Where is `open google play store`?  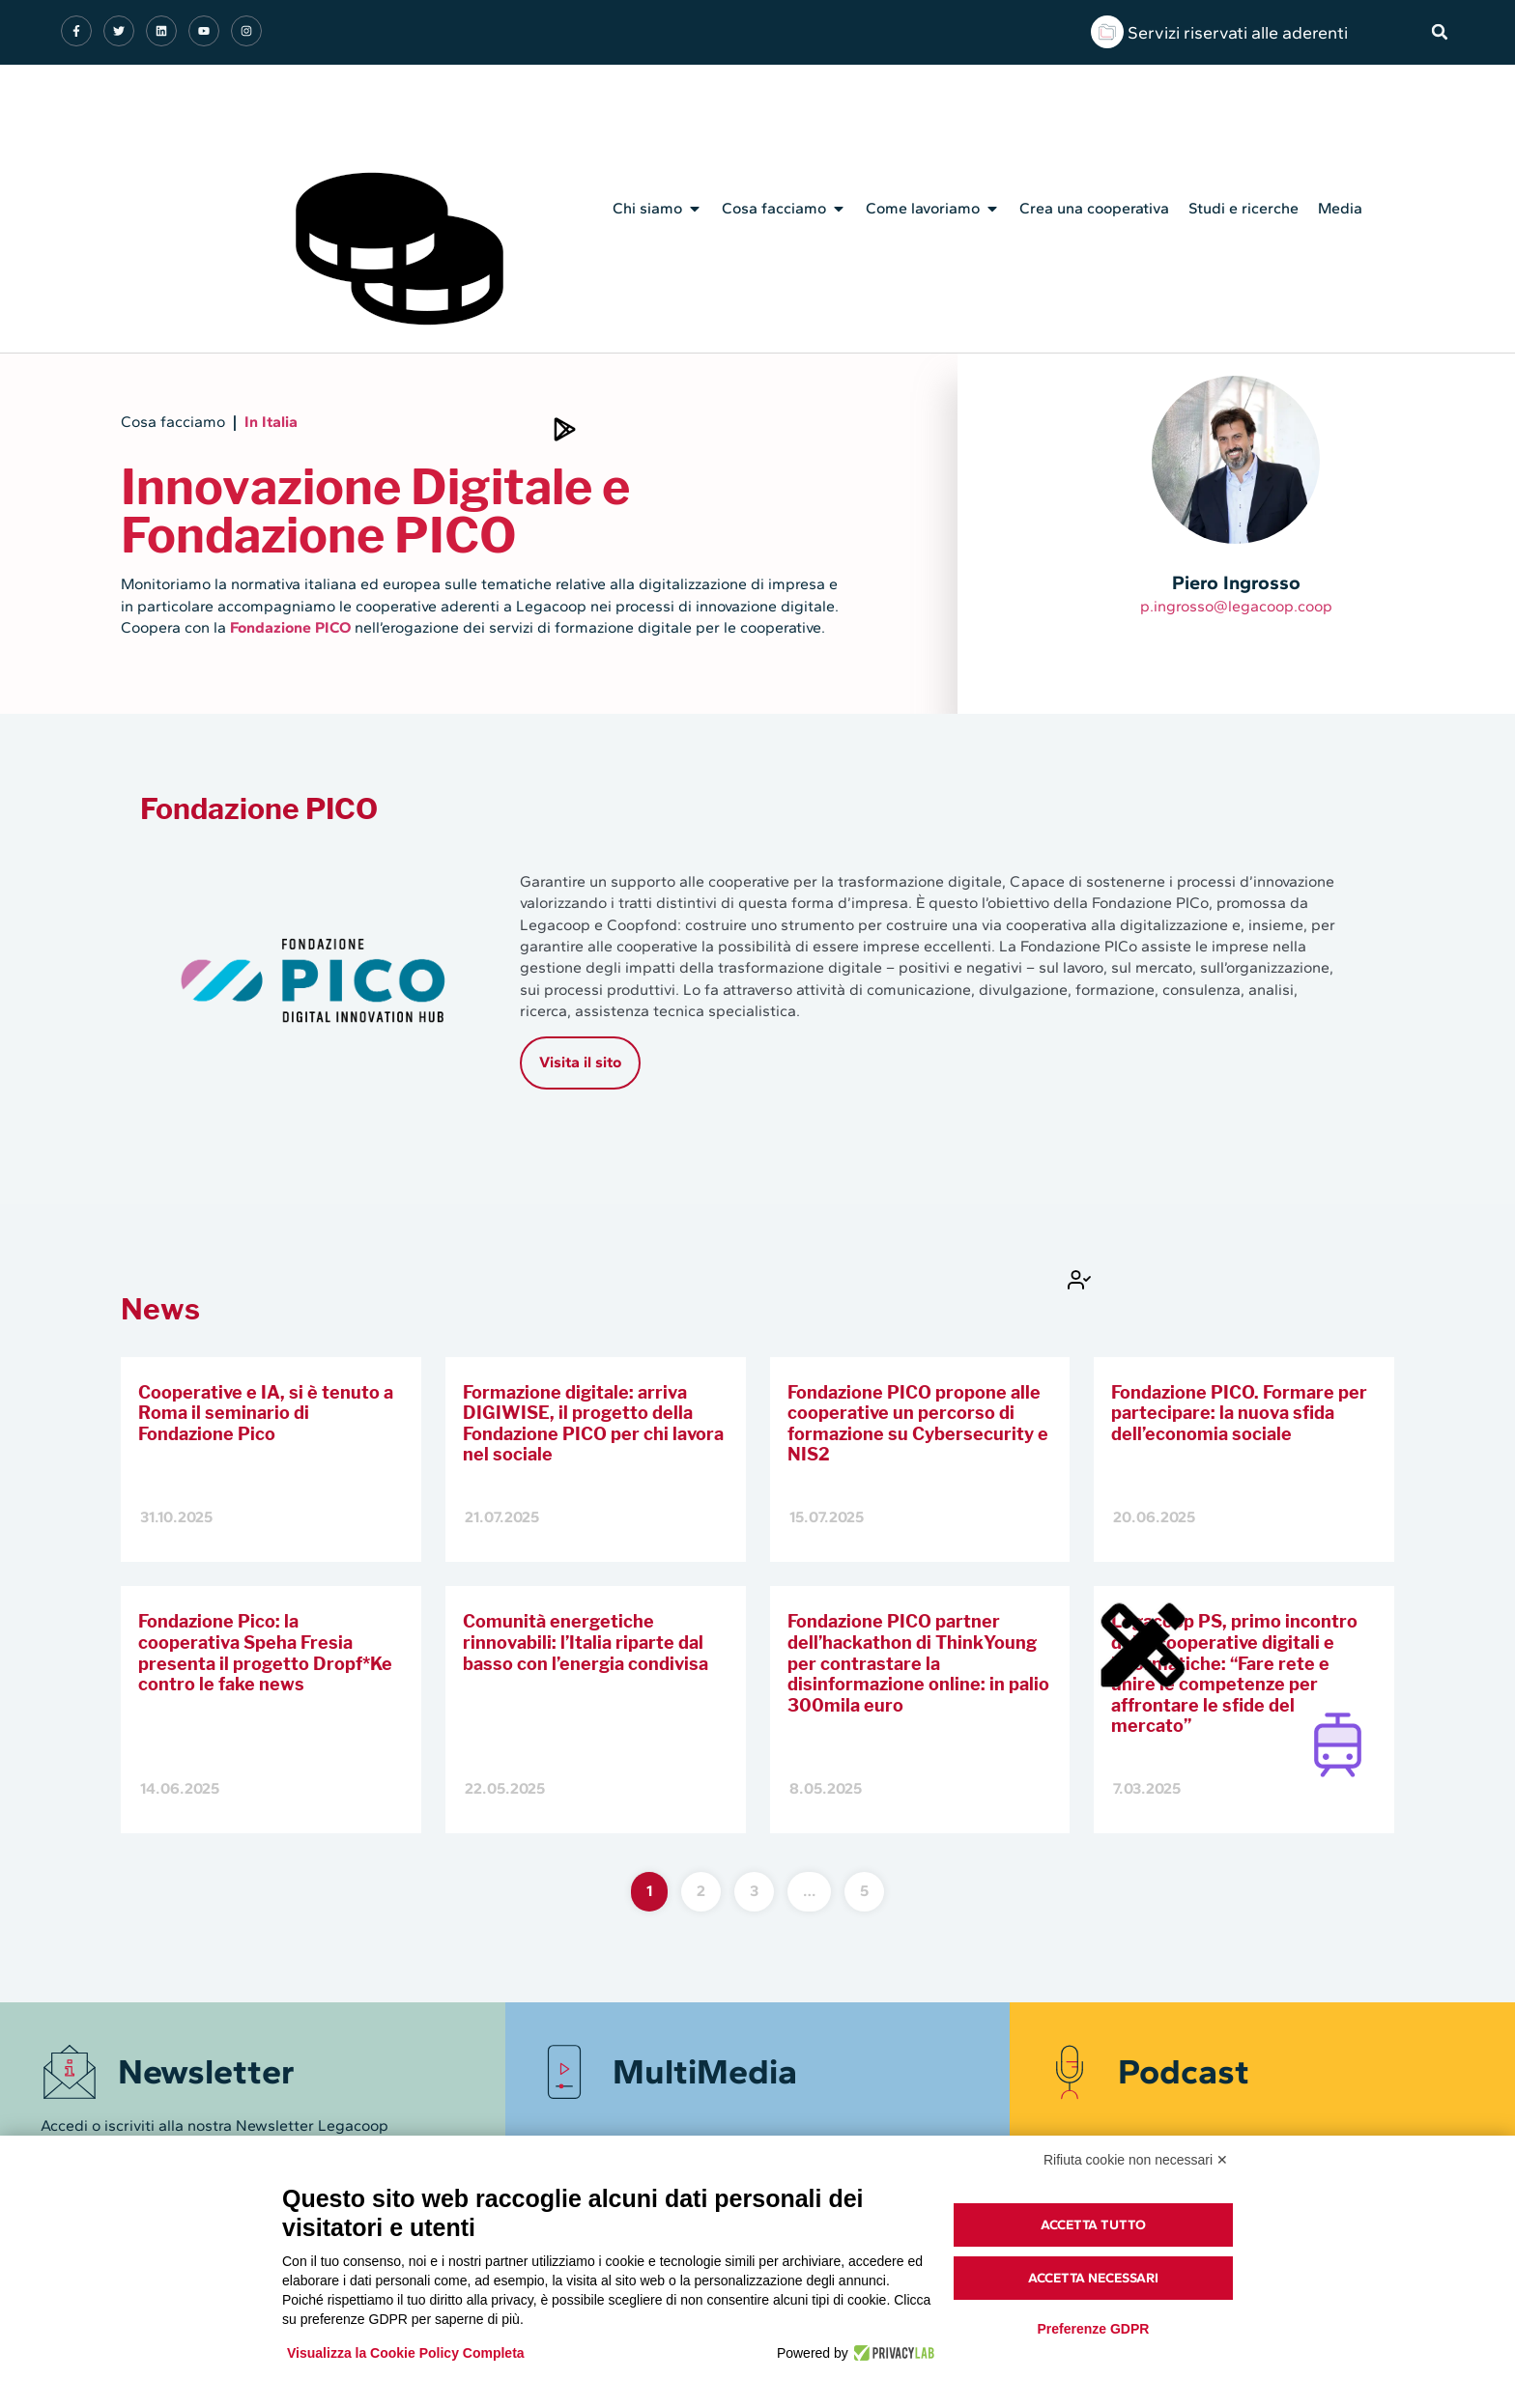
open google play store is located at coordinates (562, 429).